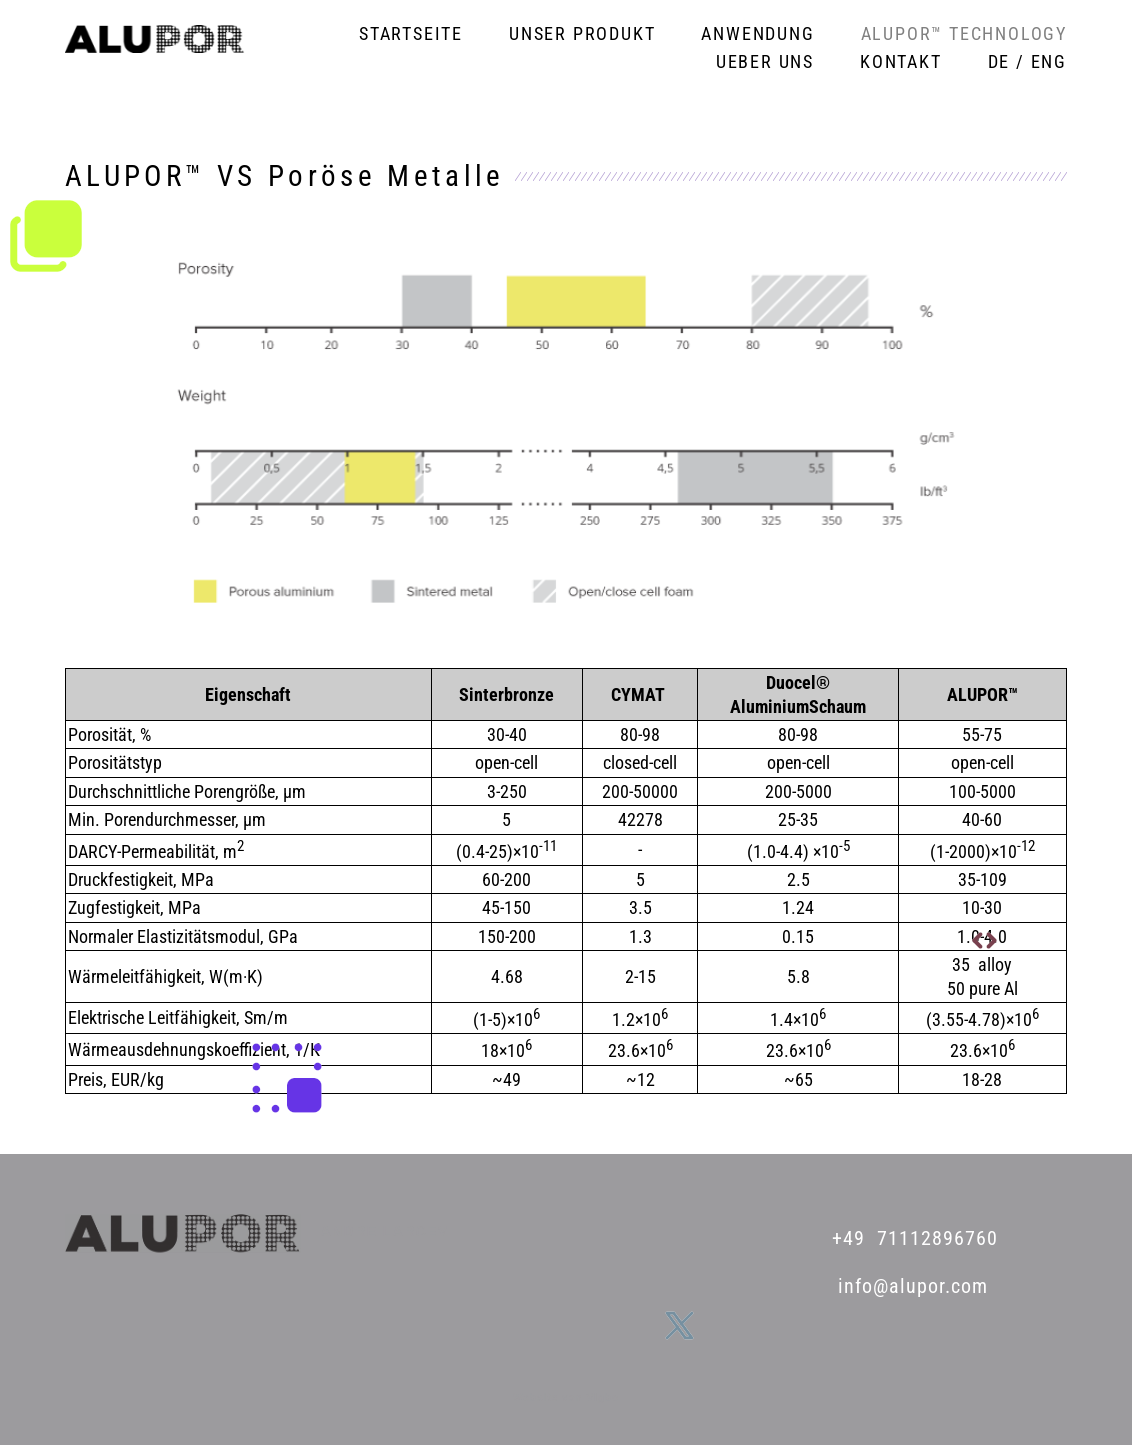  Describe the element at coordinates (984, 940) in the screenshot. I see `adjust horizontal positioning` at that location.